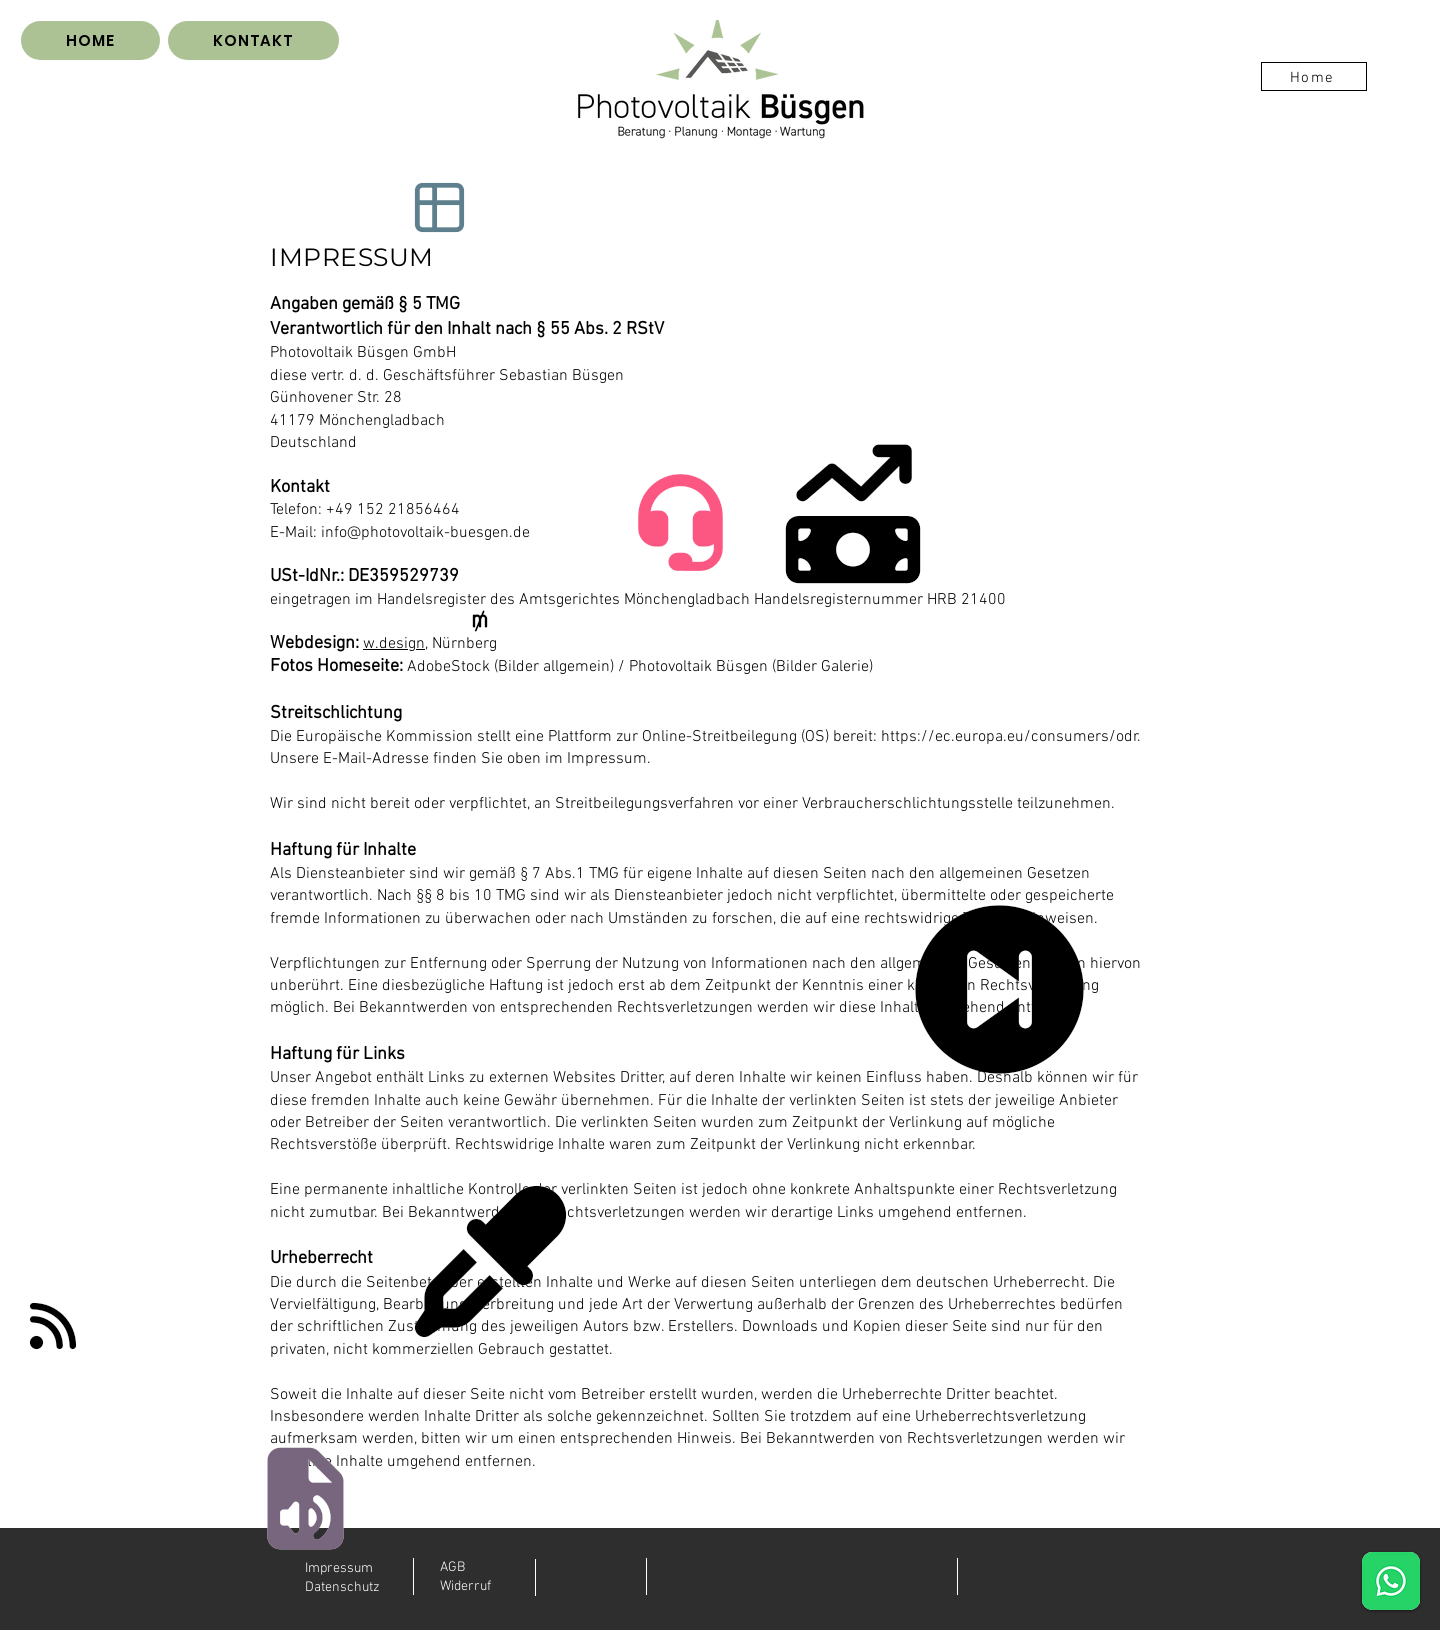 Image resolution: width=1440 pixels, height=1630 pixels. What do you see at coordinates (439, 207) in the screenshot?
I see `insert a table with customizable borders` at bounding box center [439, 207].